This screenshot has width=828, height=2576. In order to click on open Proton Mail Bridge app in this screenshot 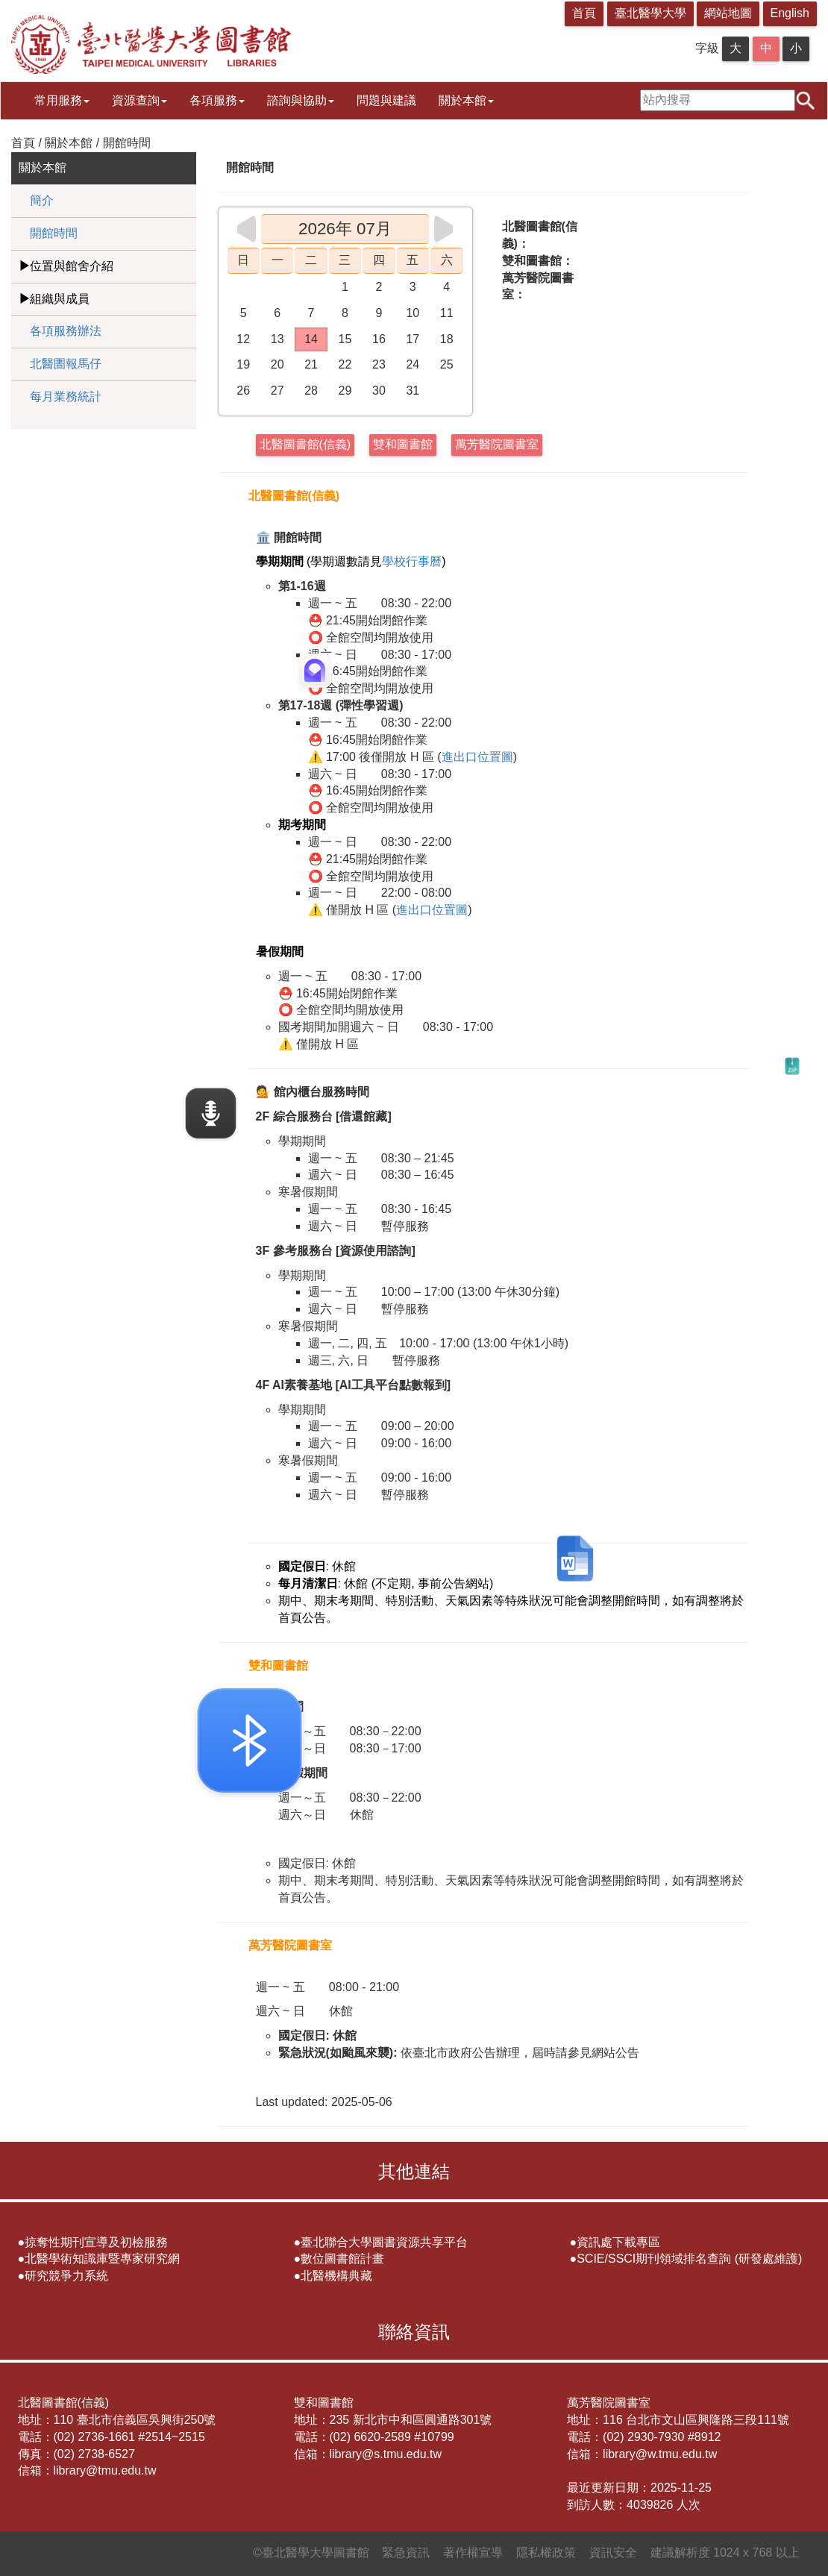, I will do `click(315, 671)`.